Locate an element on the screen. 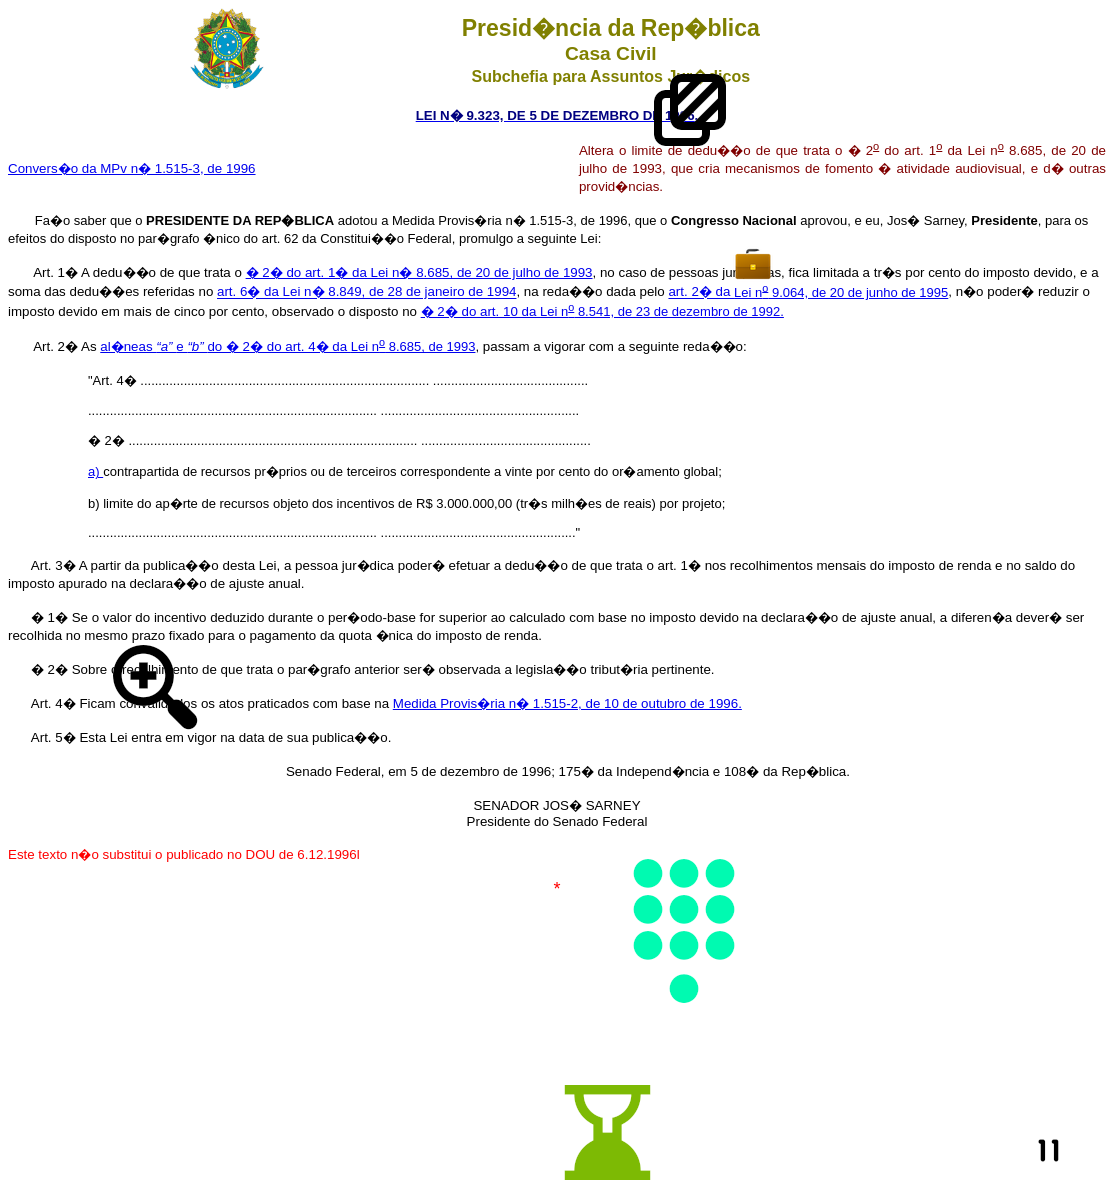  access work or business files is located at coordinates (753, 264).